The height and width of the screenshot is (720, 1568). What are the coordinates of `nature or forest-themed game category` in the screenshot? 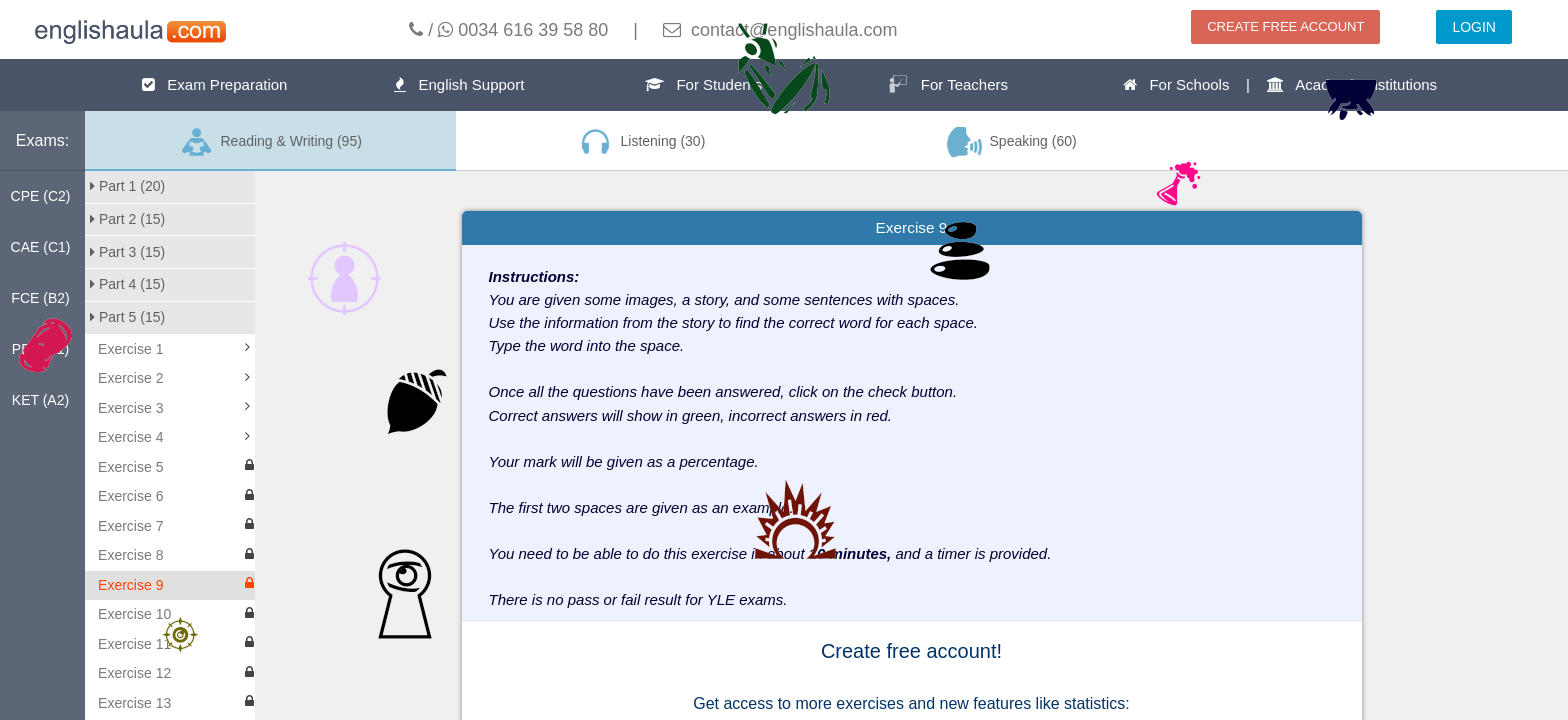 It's located at (416, 402).